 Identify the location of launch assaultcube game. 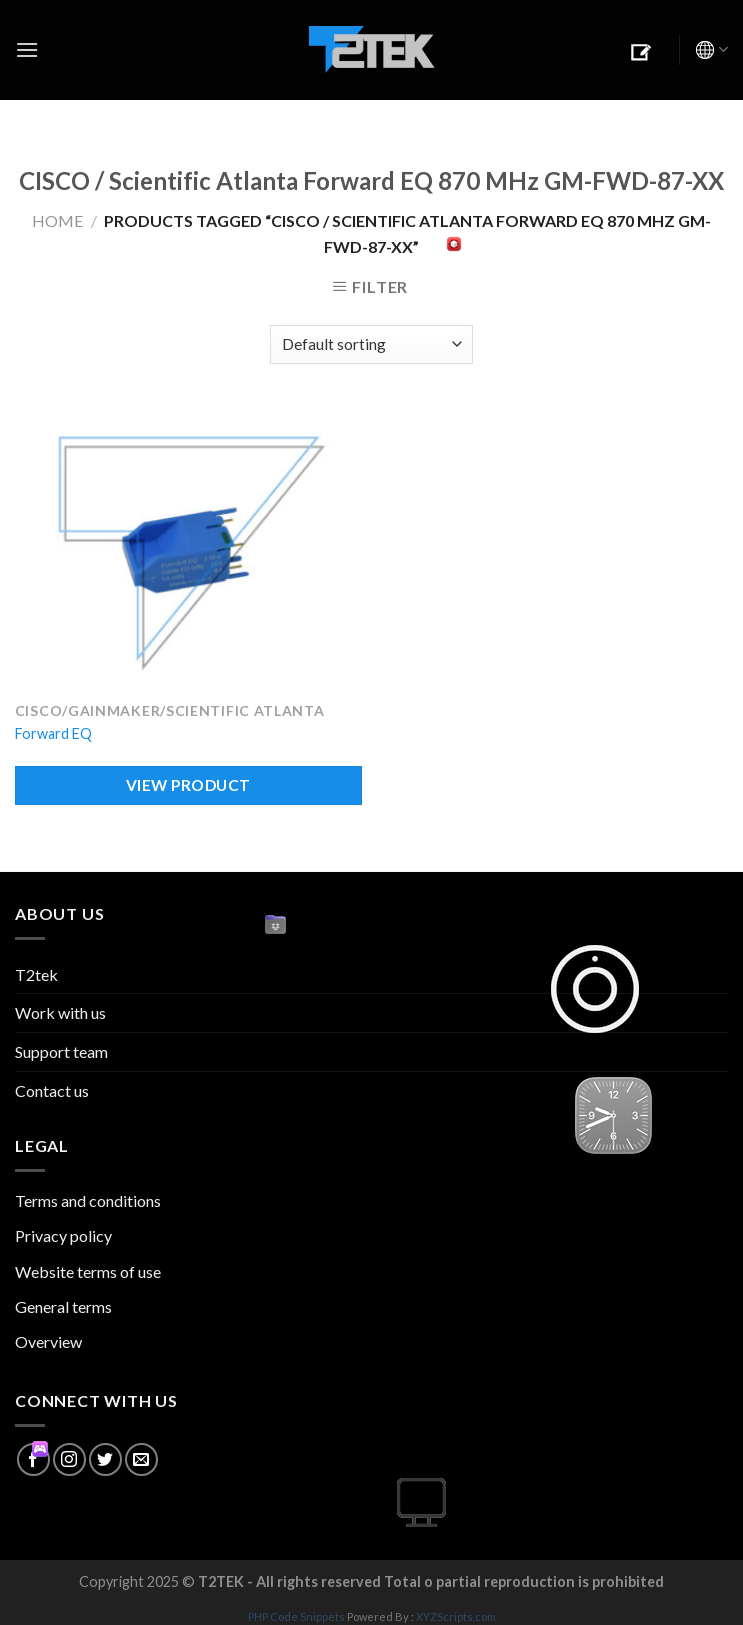
(454, 244).